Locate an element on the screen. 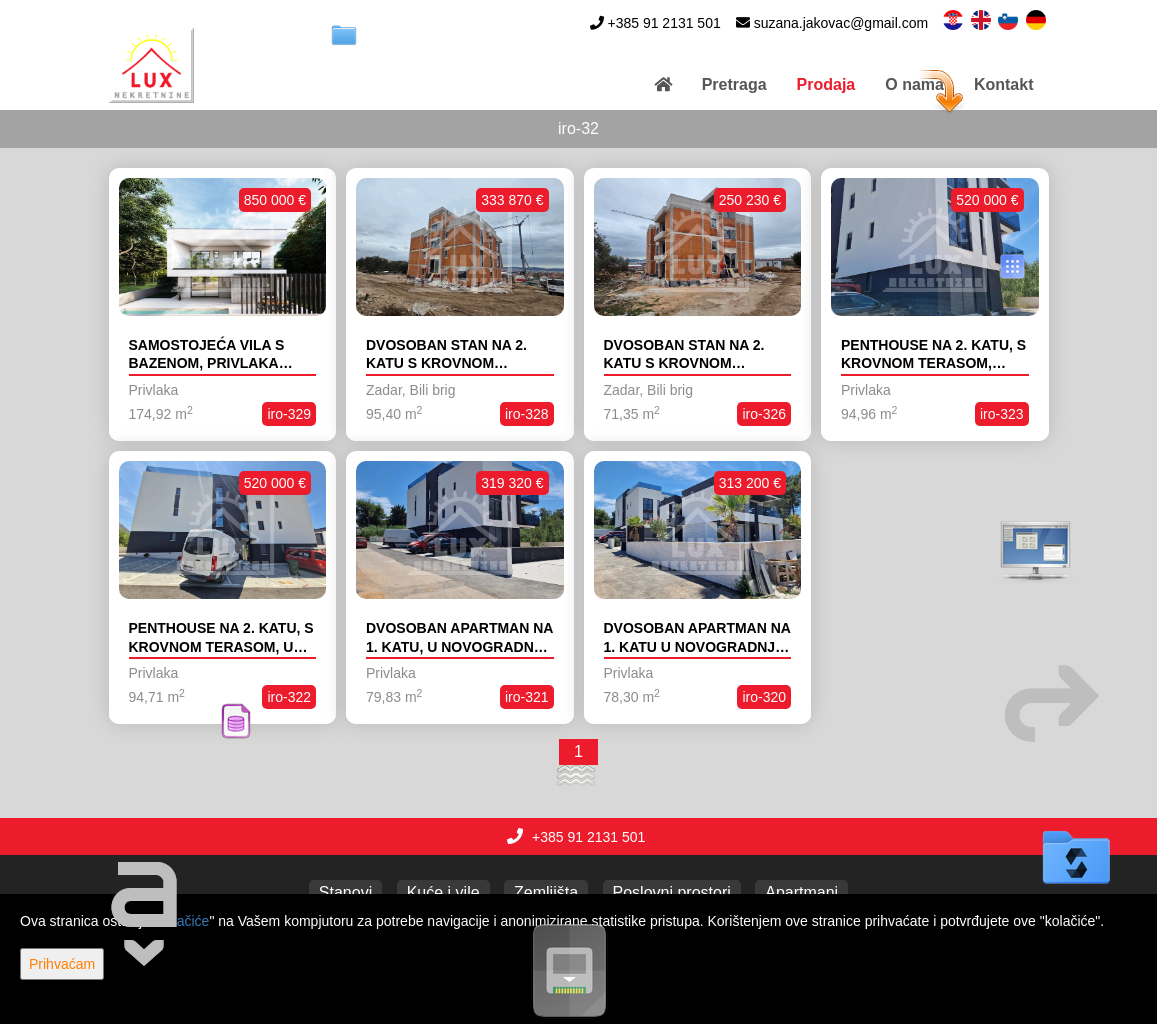  open the app drawer or launcher is located at coordinates (1012, 266).